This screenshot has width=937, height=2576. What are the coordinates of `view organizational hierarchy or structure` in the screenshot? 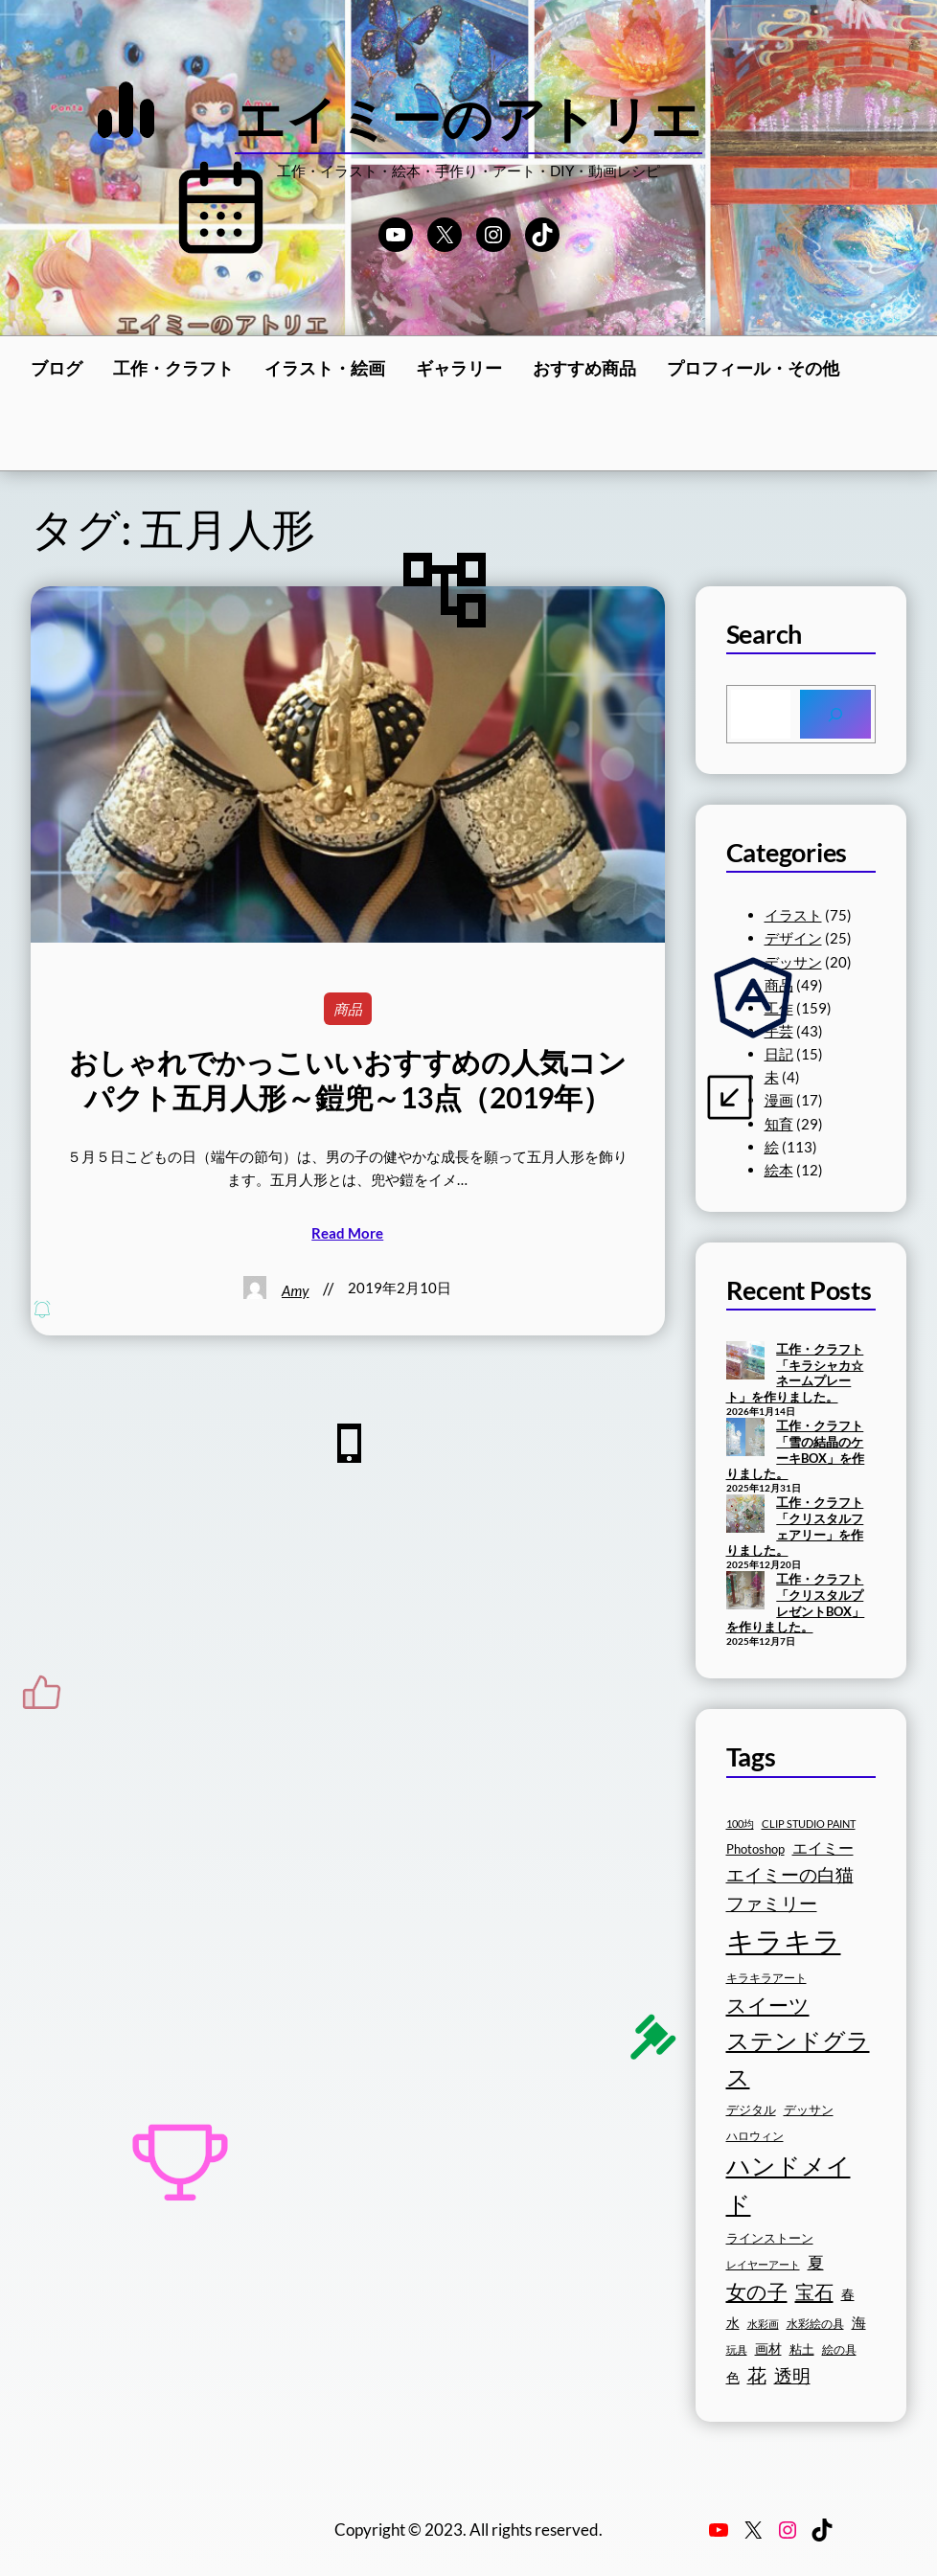 It's located at (445, 590).